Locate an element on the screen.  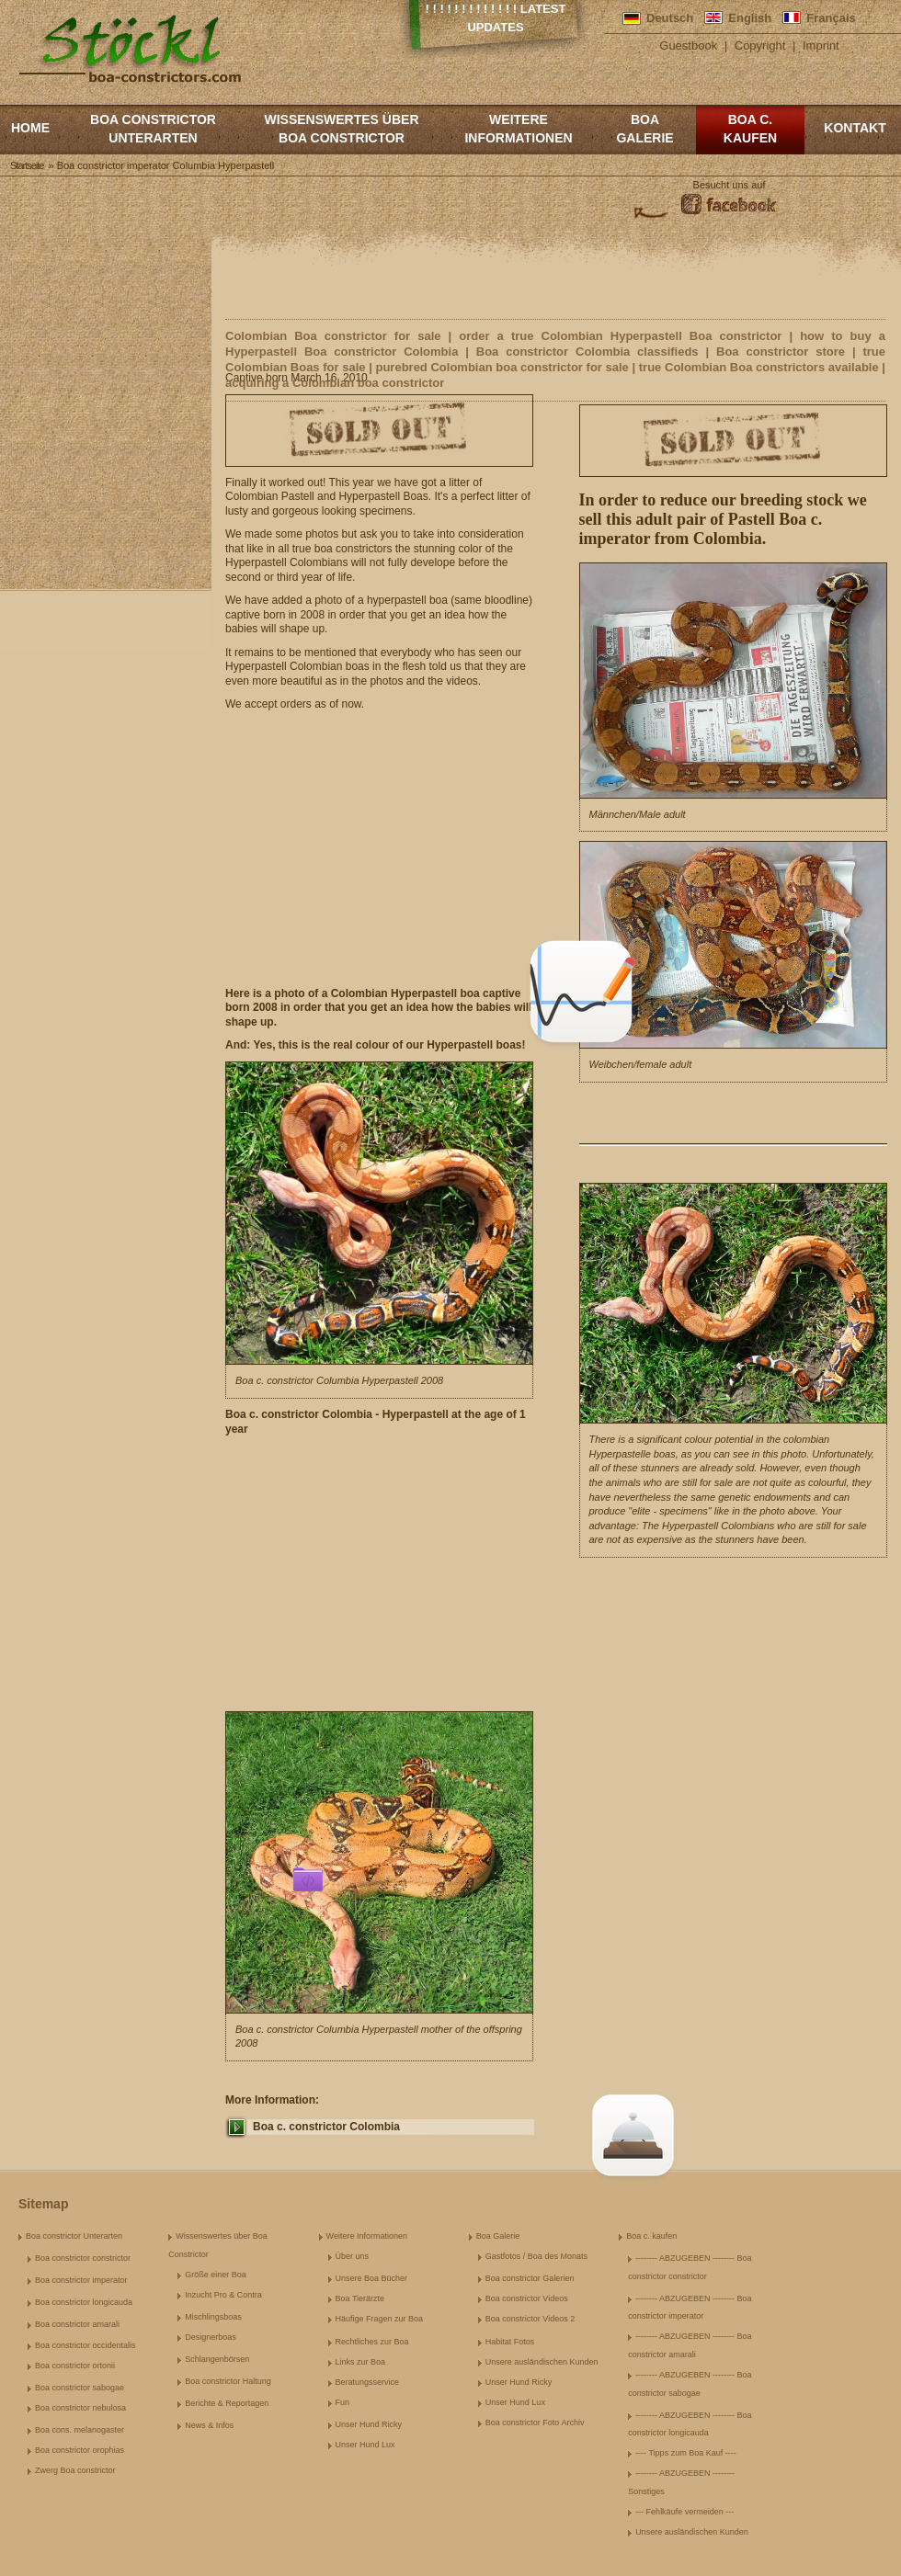
open plots graphing application is located at coordinates (581, 992).